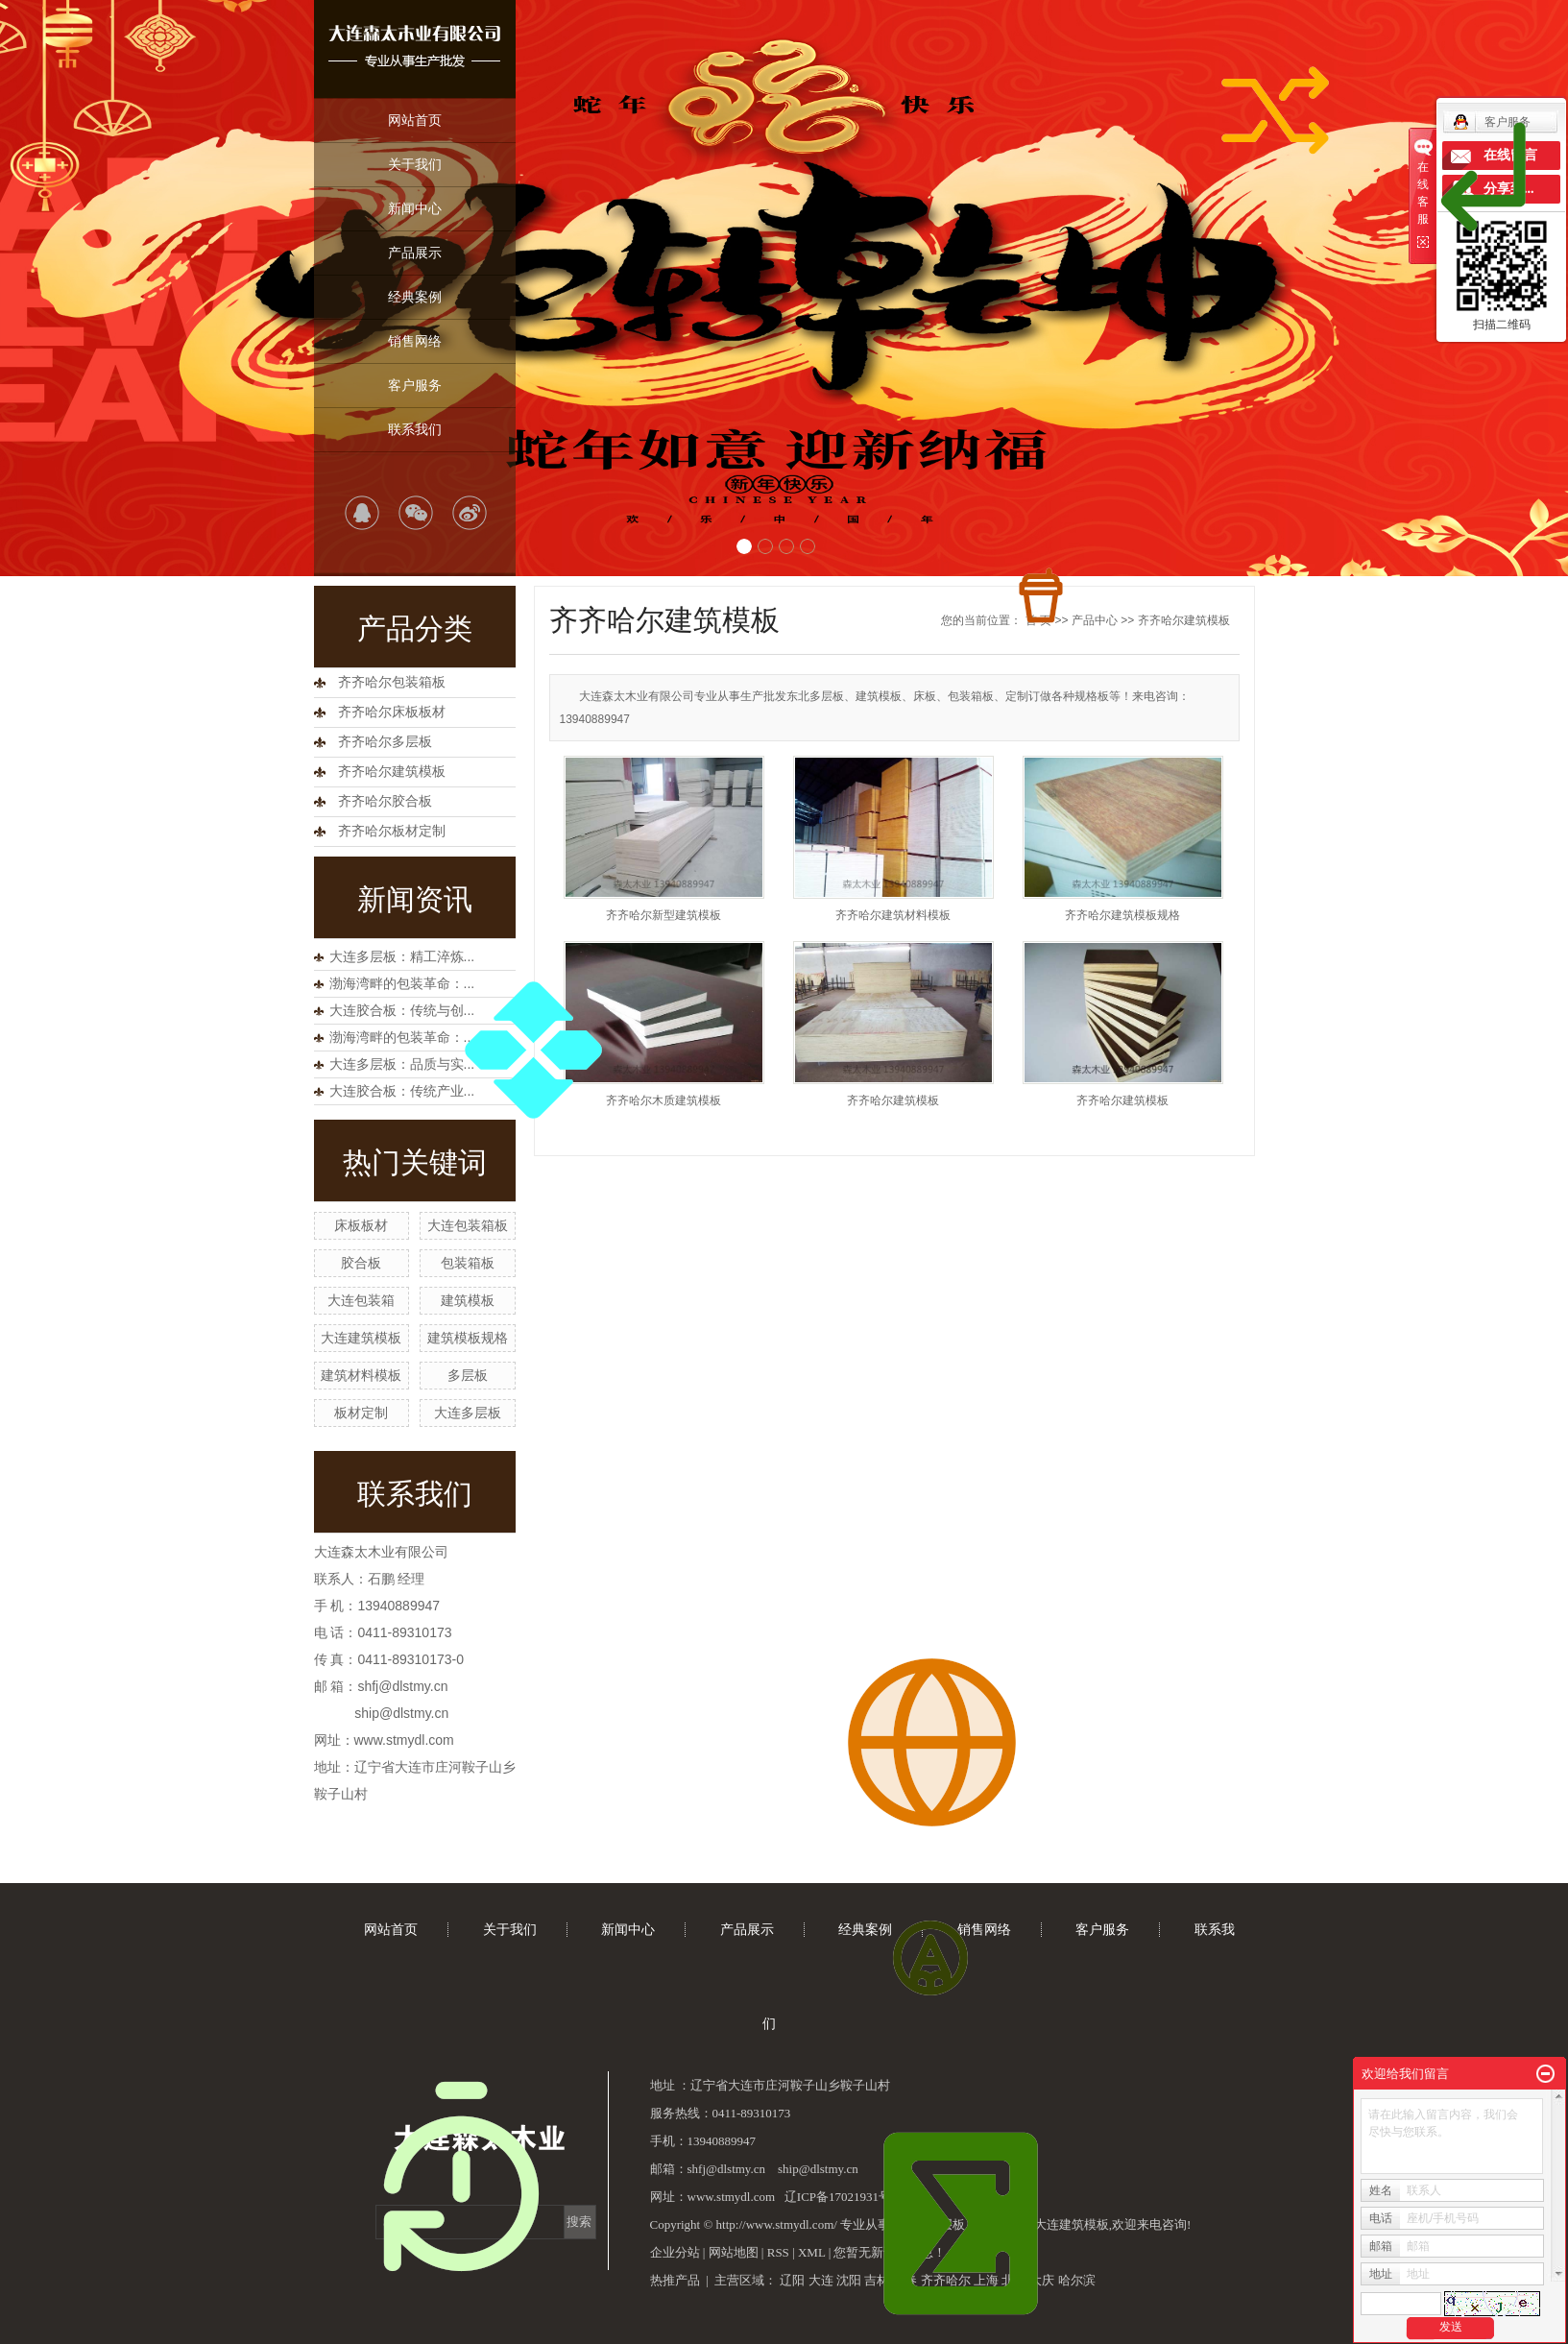 Image resolution: width=1568 pixels, height=2344 pixels. What do you see at coordinates (1487, 177) in the screenshot?
I see `return to previous line or item` at bounding box center [1487, 177].